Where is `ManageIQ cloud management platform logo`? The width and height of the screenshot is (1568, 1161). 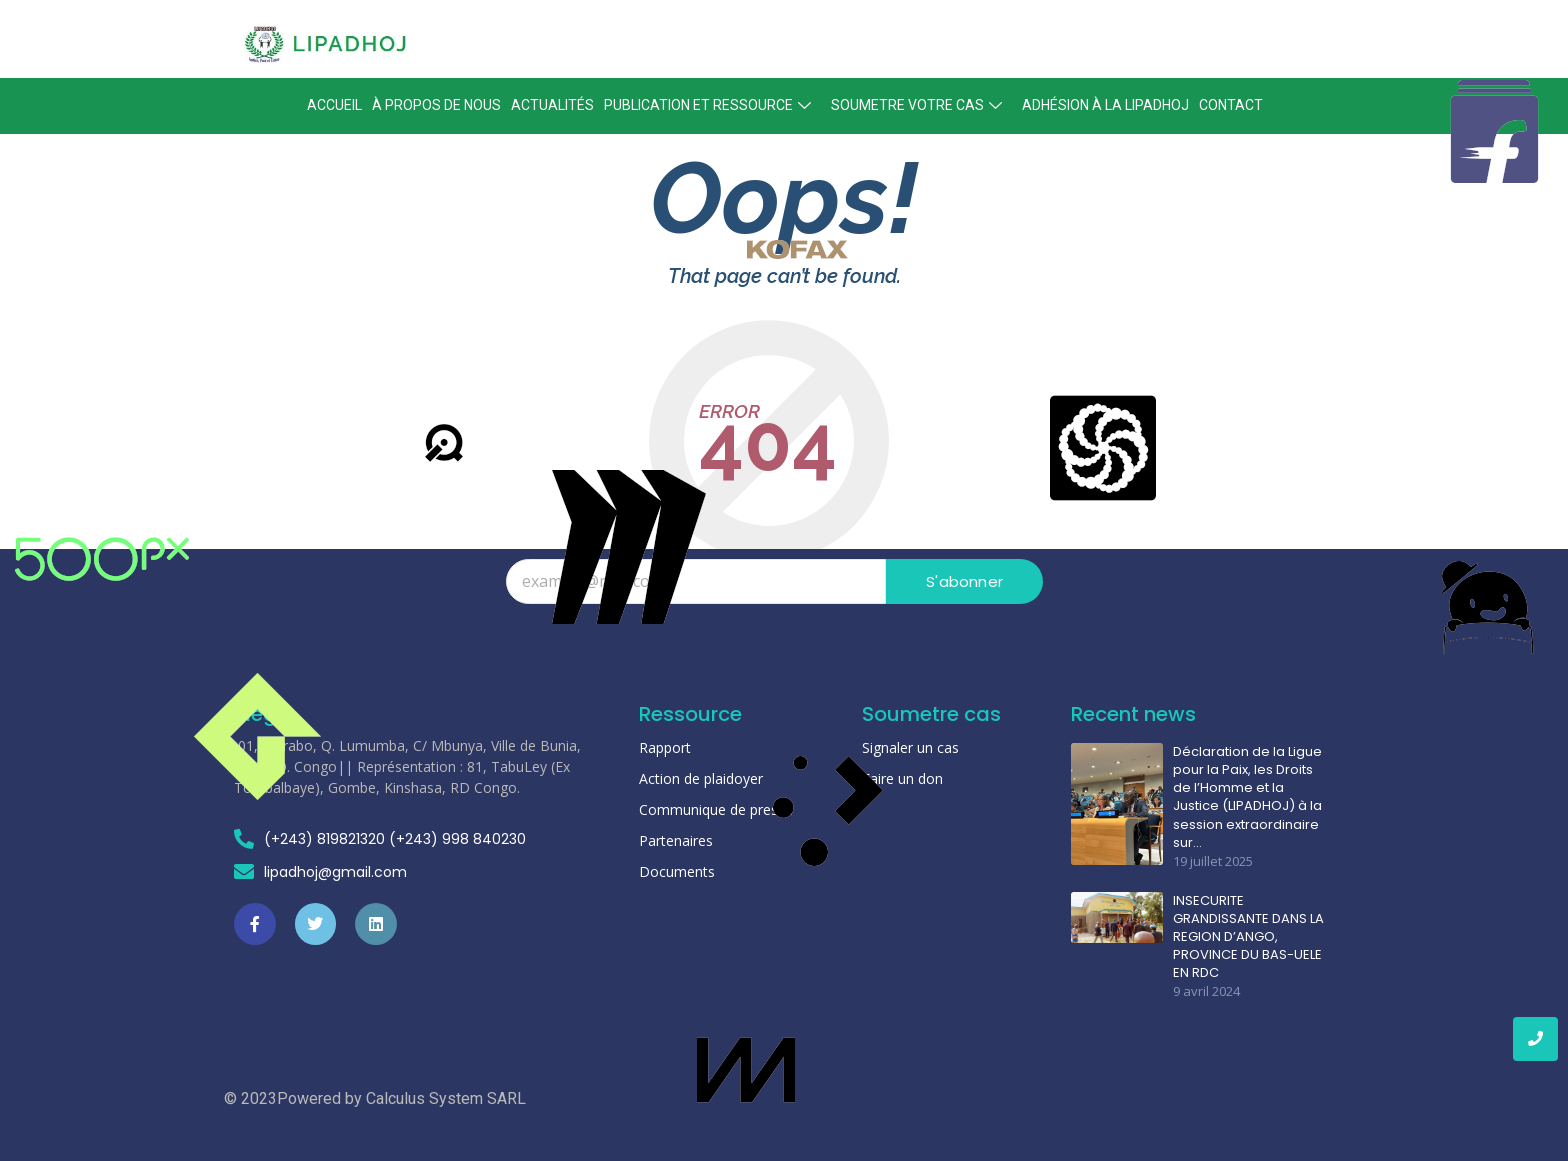
ManageIQ cloud management platform logo is located at coordinates (444, 443).